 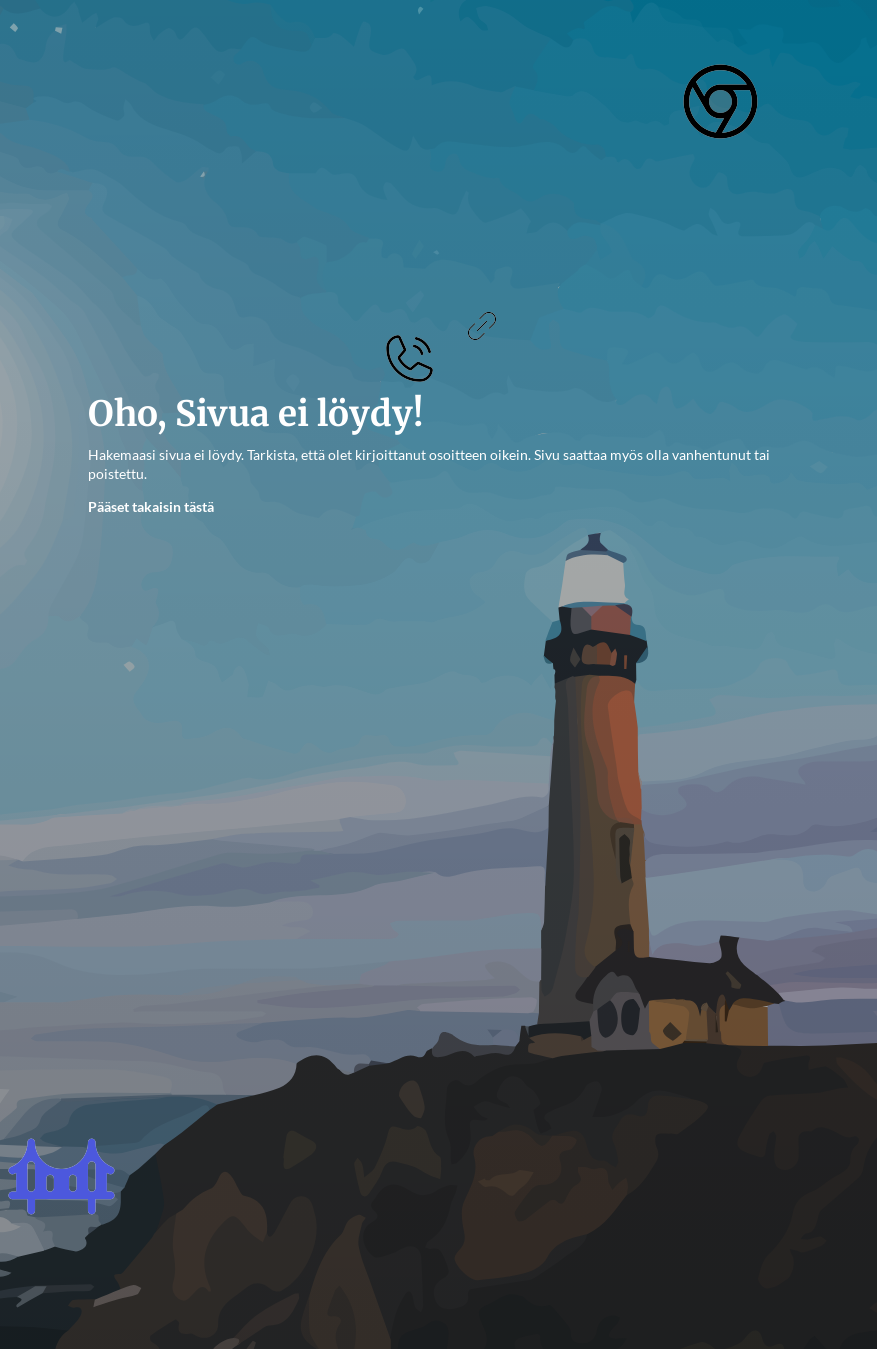 I want to click on open google chrome browser, so click(x=720, y=101).